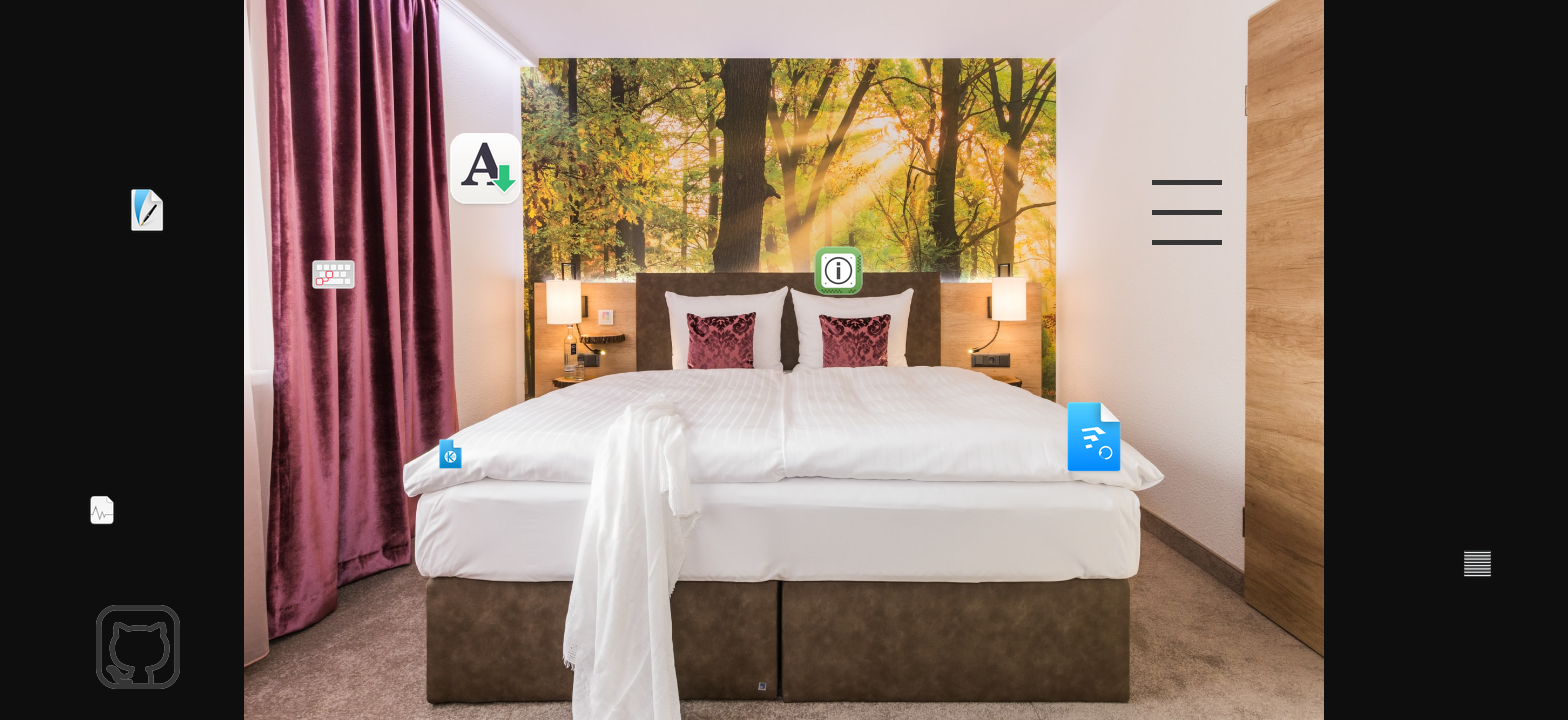 The image size is (1568, 720). I want to click on view system log file, so click(102, 510).